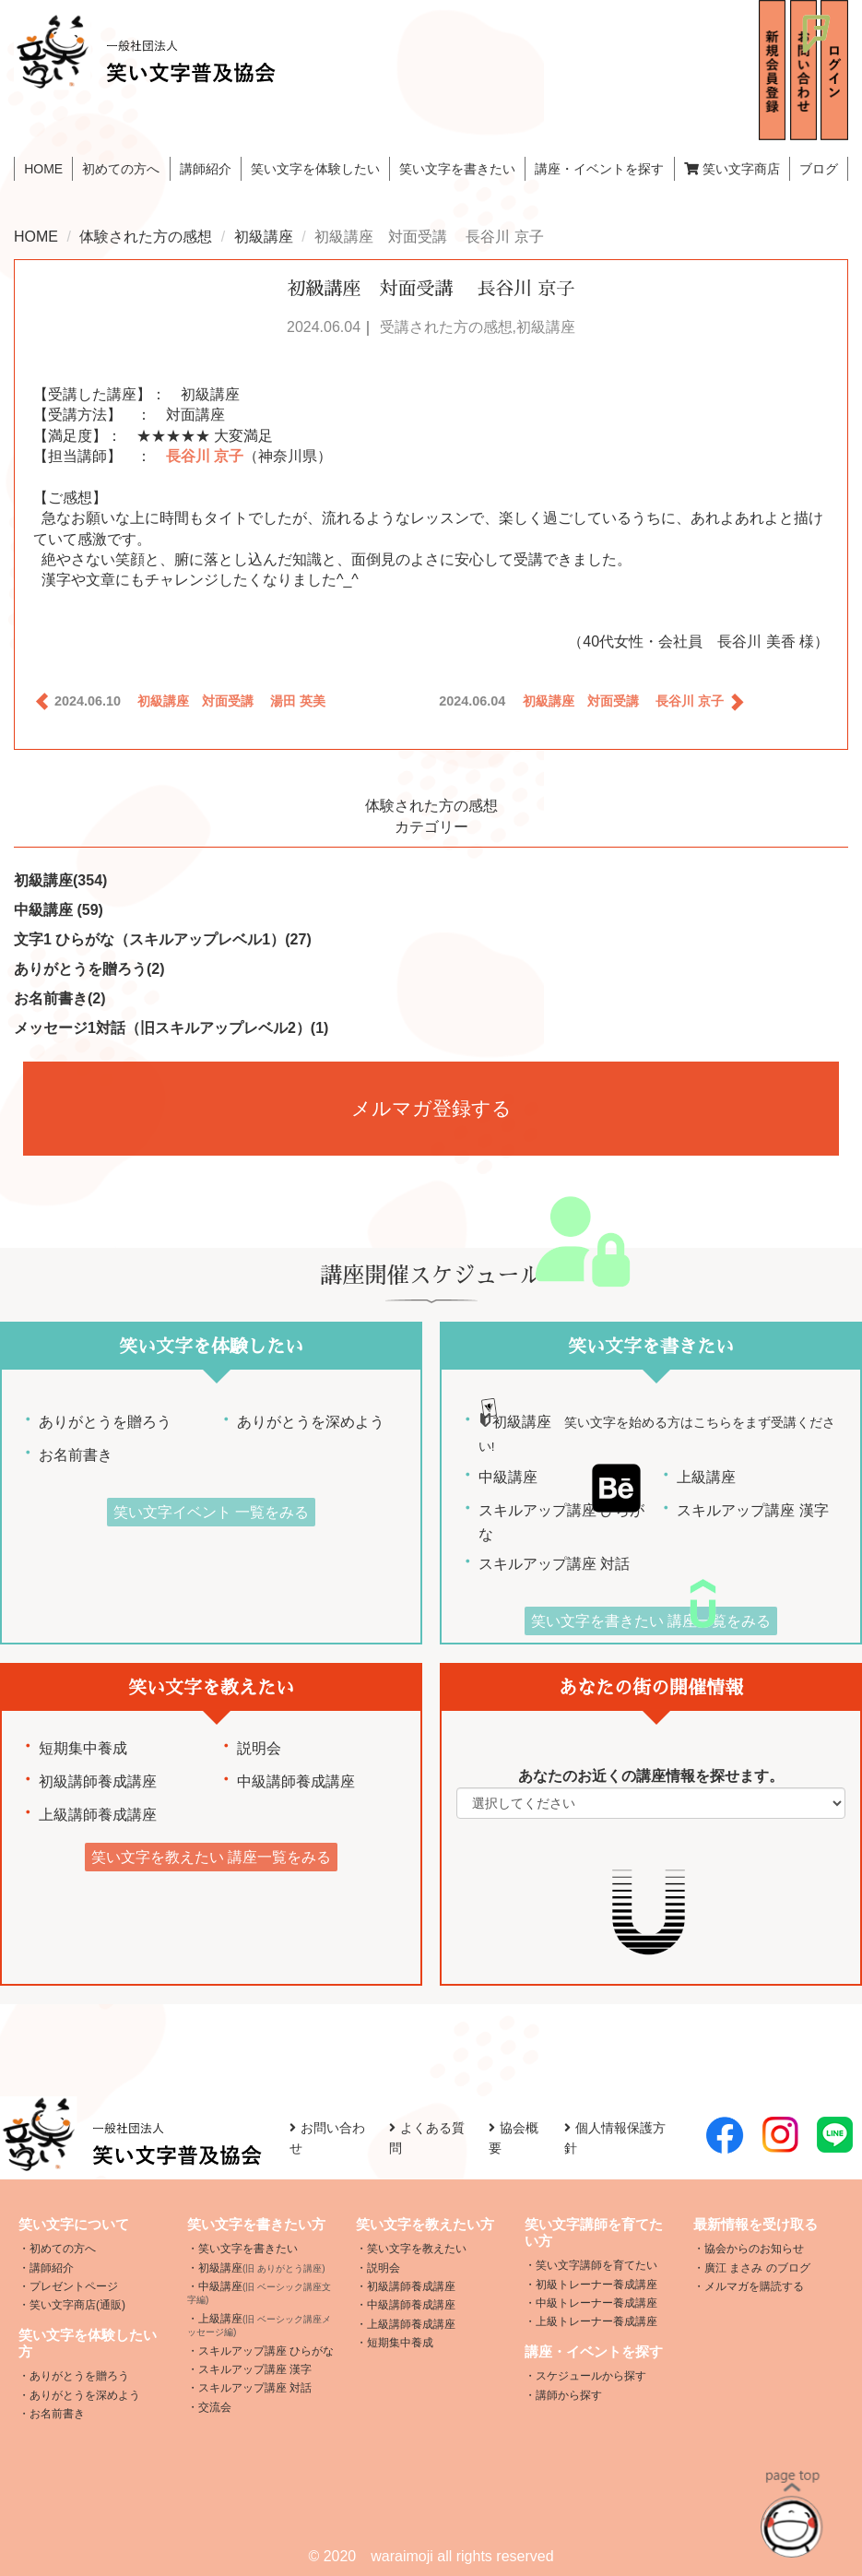 Image resolution: width=862 pixels, height=2576 pixels. I want to click on lock or secure a user account, so click(581, 1238).